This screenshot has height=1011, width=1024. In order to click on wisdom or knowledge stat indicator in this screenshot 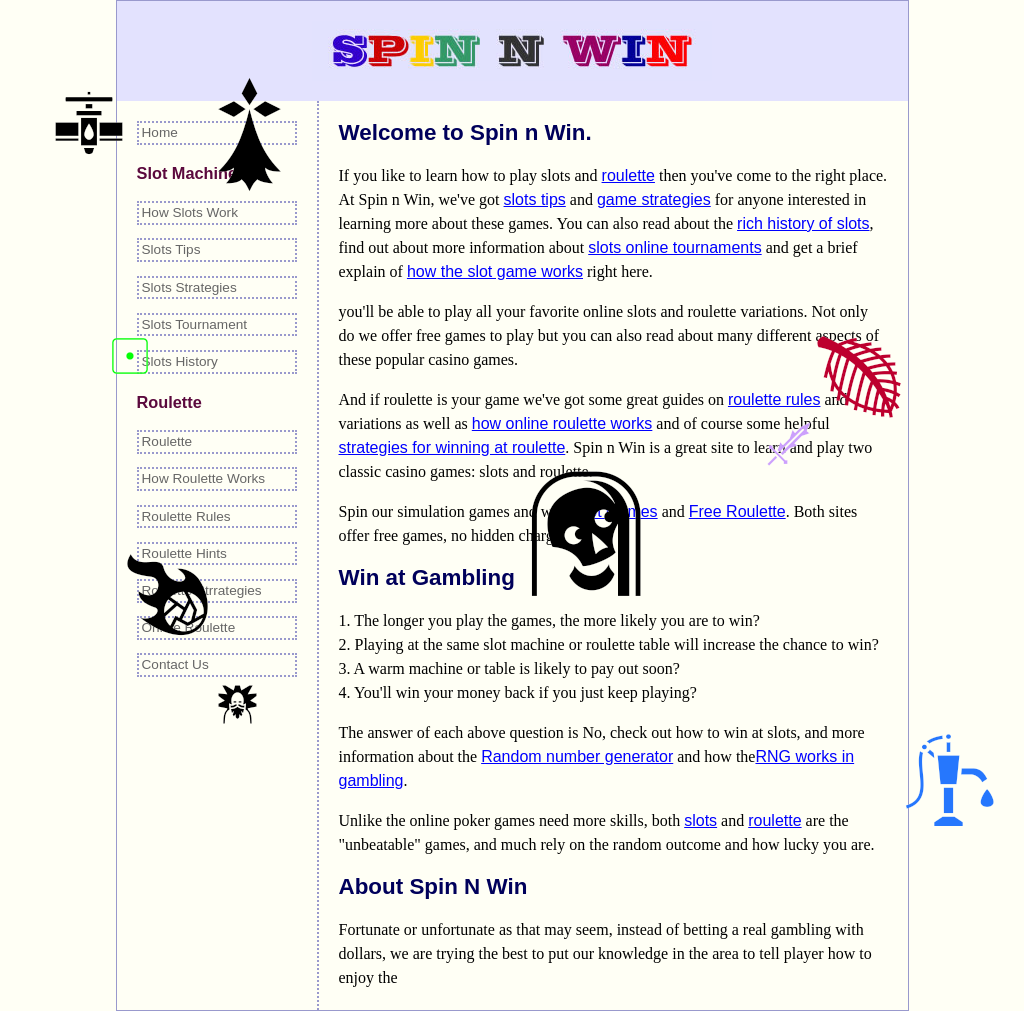, I will do `click(237, 704)`.